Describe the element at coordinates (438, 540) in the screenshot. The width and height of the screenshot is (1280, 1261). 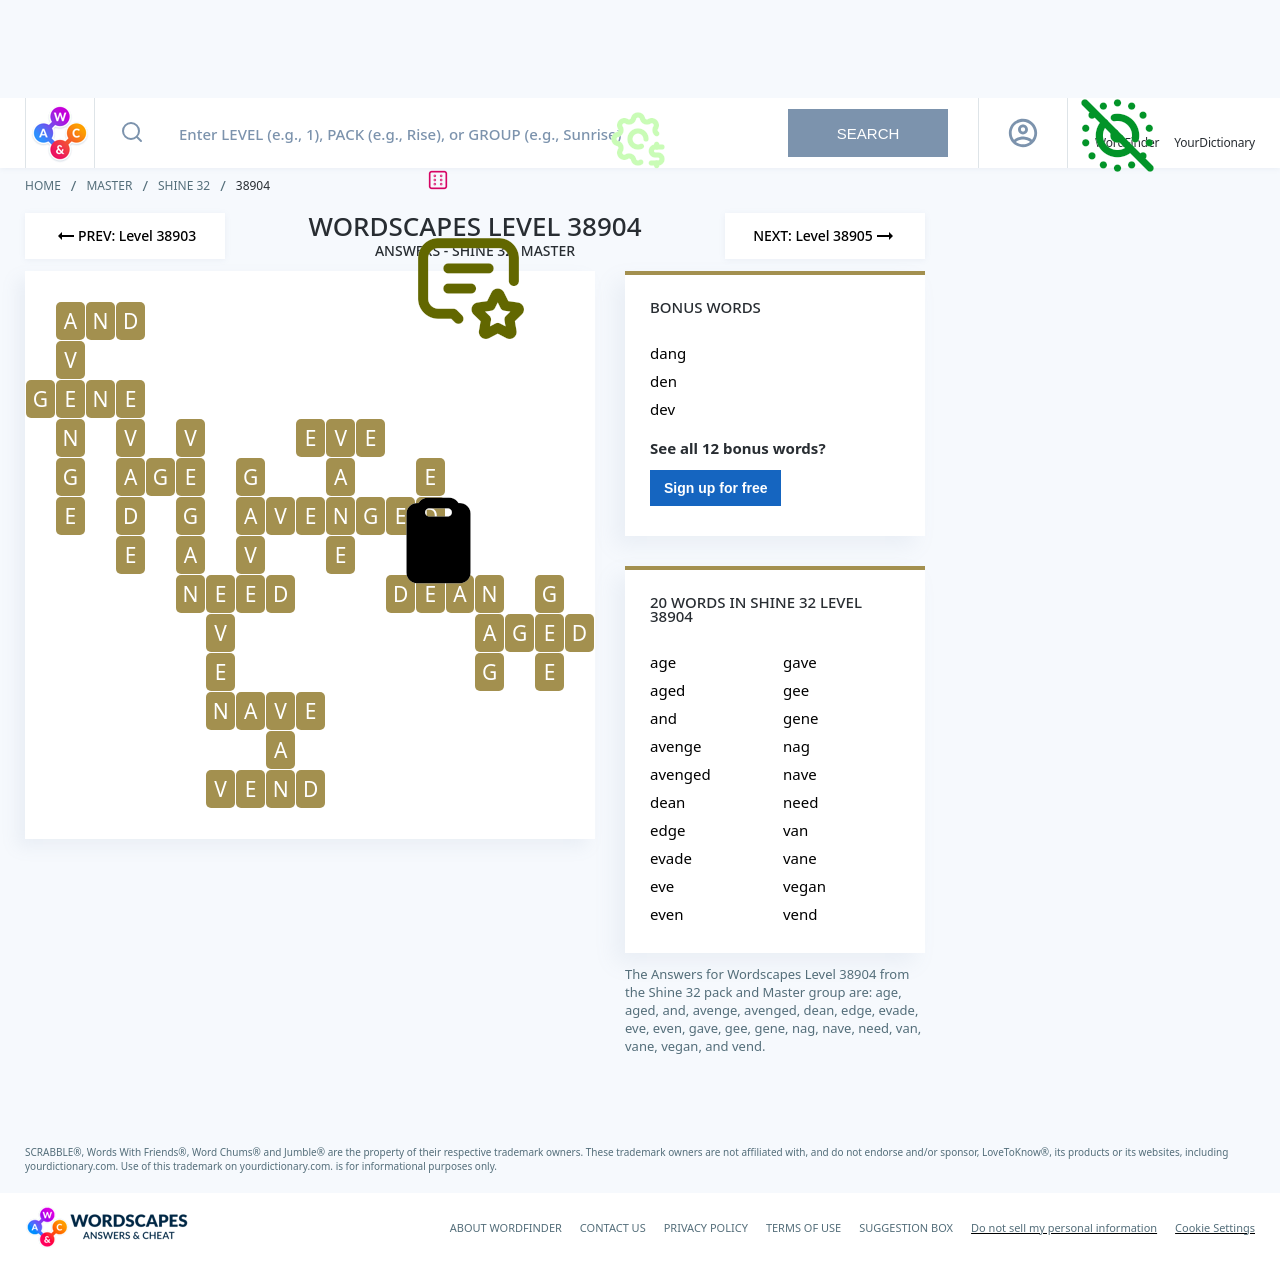
I see `copy to clipboard` at that location.